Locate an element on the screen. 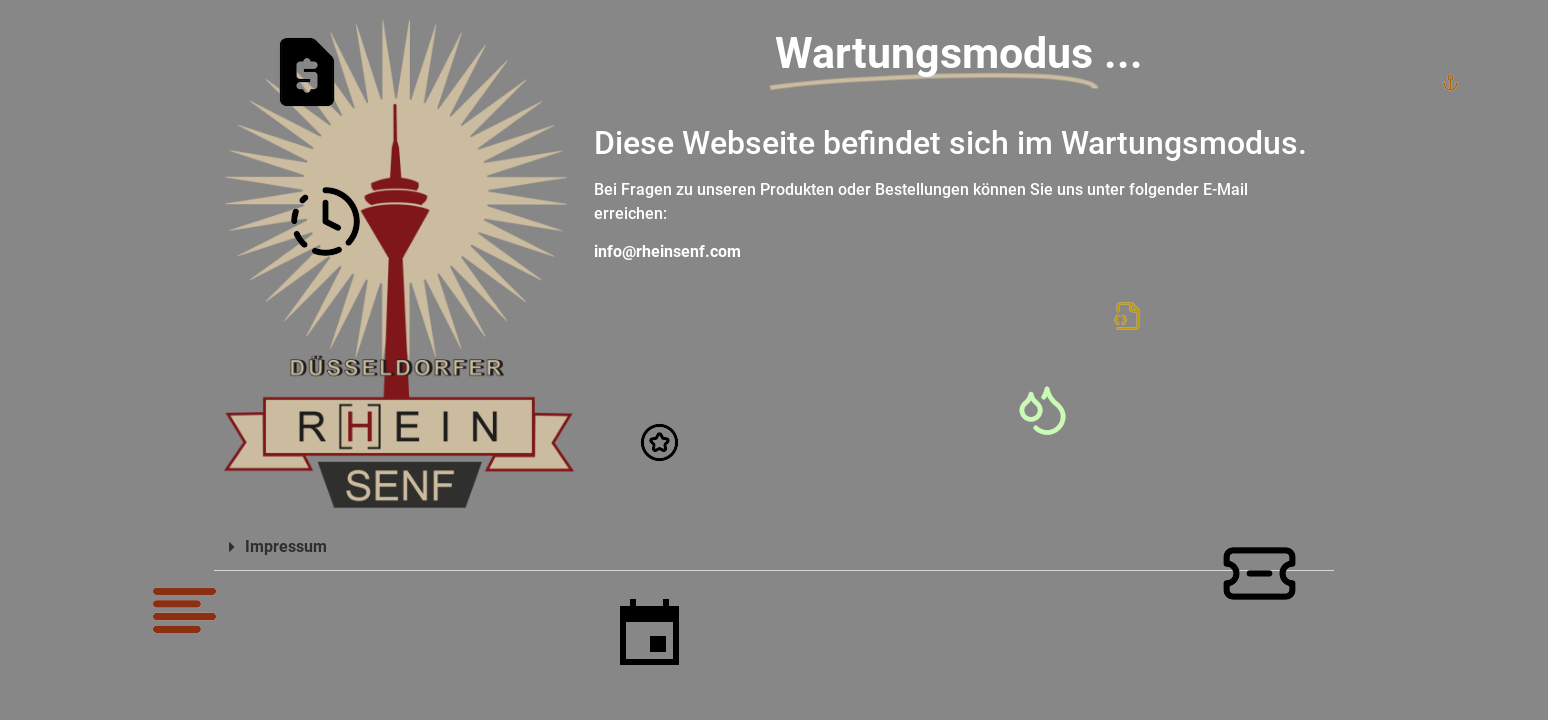 This screenshot has height=720, width=1548. view invoice or payment request is located at coordinates (307, 72).